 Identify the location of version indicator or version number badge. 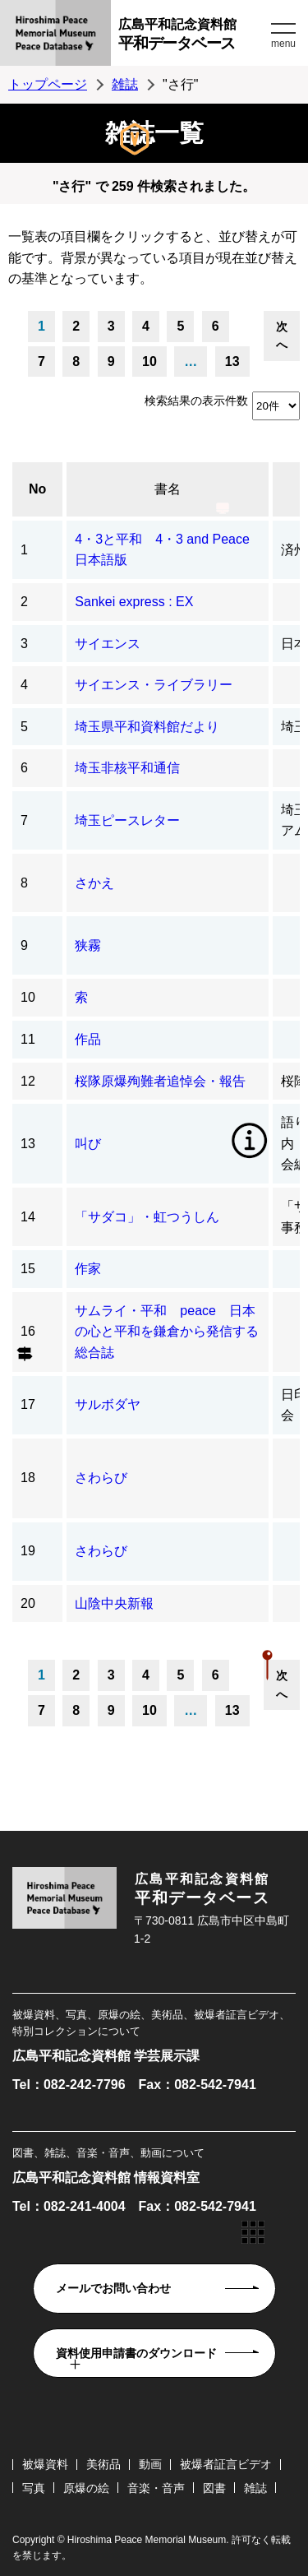
(135, 139).